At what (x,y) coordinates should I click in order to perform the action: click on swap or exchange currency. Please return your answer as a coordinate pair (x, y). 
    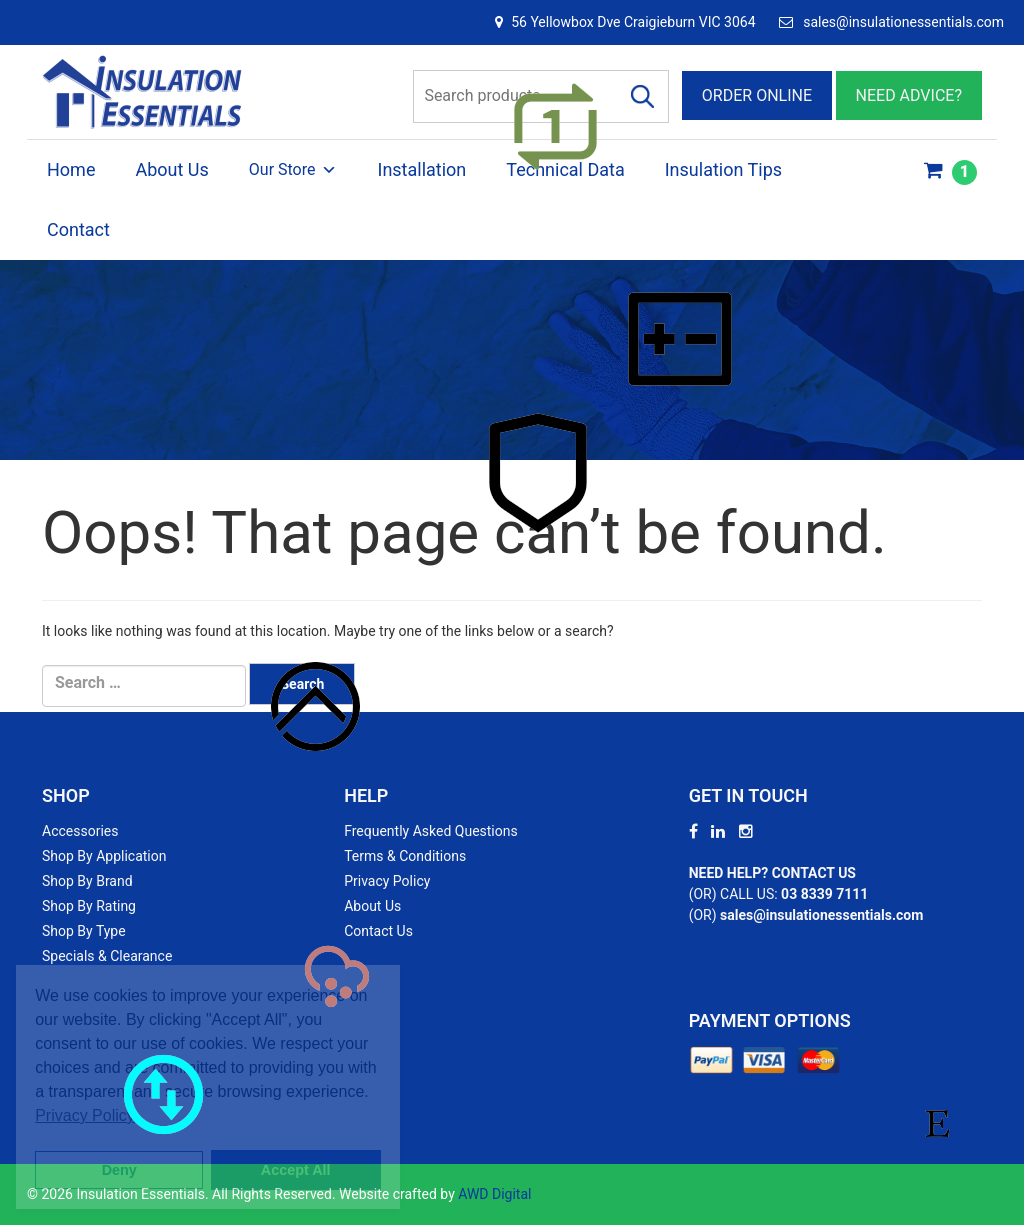
    Looking at the image, I should click on (163, 1094).